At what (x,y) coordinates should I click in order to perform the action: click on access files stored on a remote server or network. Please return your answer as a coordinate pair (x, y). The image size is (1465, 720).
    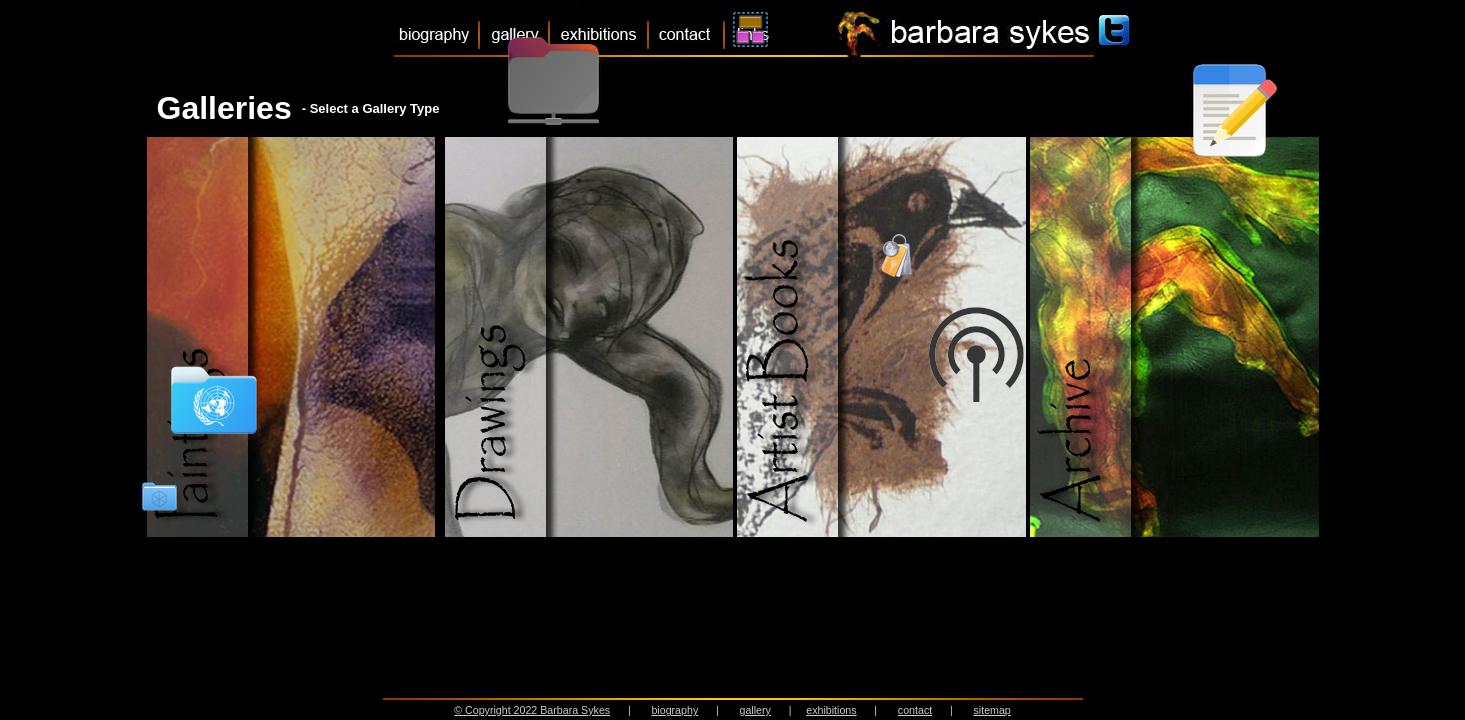
    Looking at the image, I should click on (553, 79).